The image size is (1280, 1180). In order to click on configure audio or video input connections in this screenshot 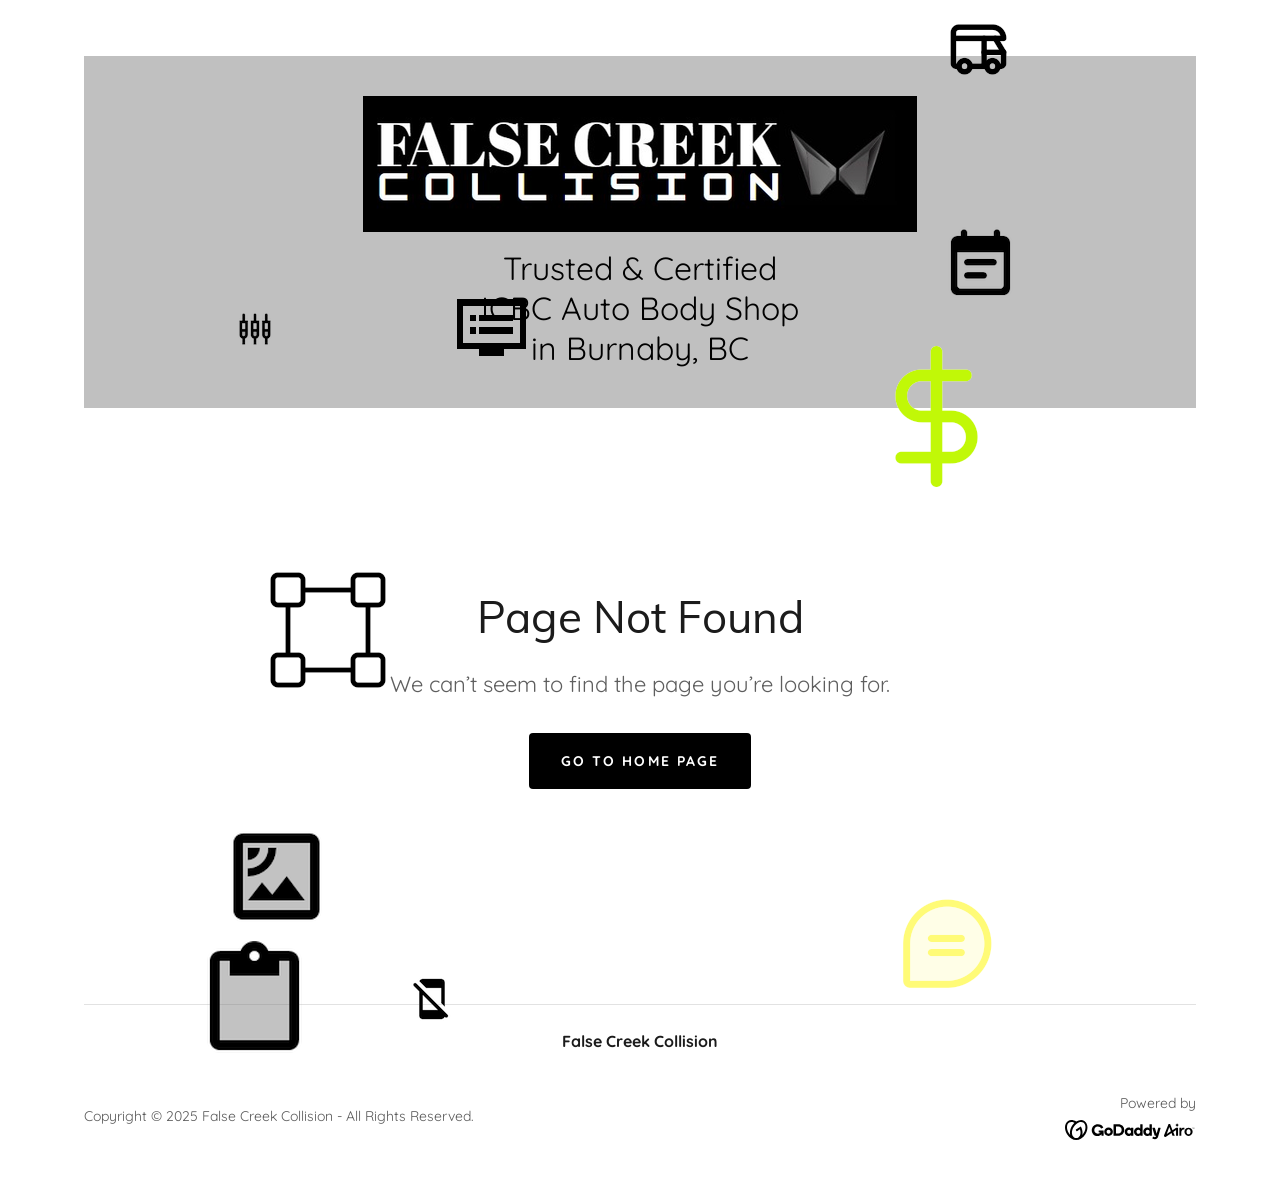, I will do `click(255, 329)`.